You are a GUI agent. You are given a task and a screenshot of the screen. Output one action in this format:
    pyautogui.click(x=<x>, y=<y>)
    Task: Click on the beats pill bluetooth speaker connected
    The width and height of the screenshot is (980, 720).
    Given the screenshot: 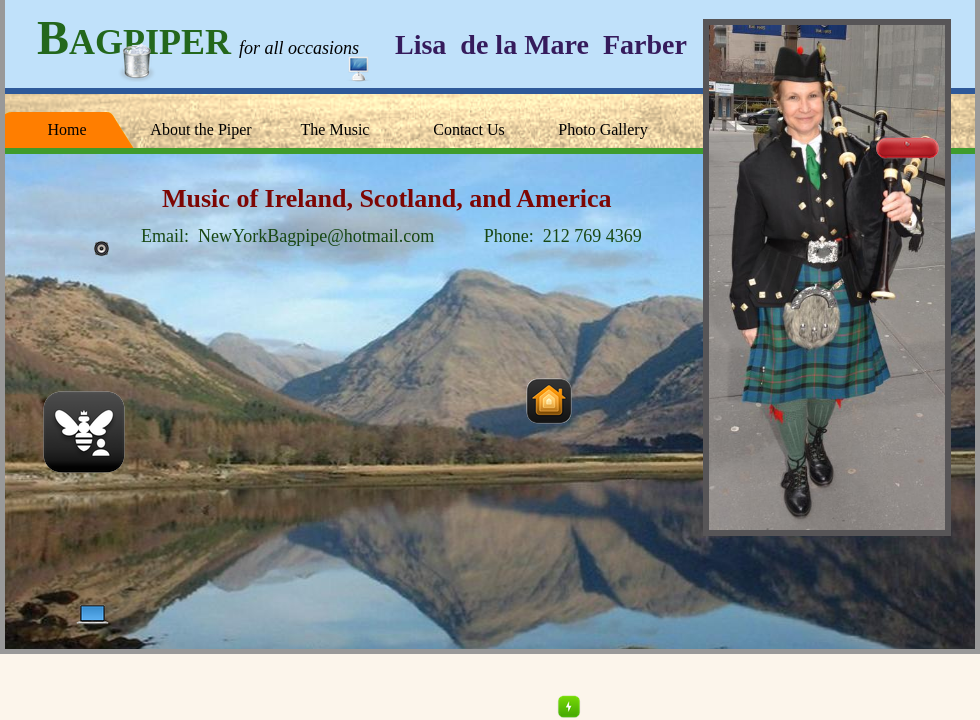 What is the action you would take?
    pyautogui.click(x=907, y=148)
    